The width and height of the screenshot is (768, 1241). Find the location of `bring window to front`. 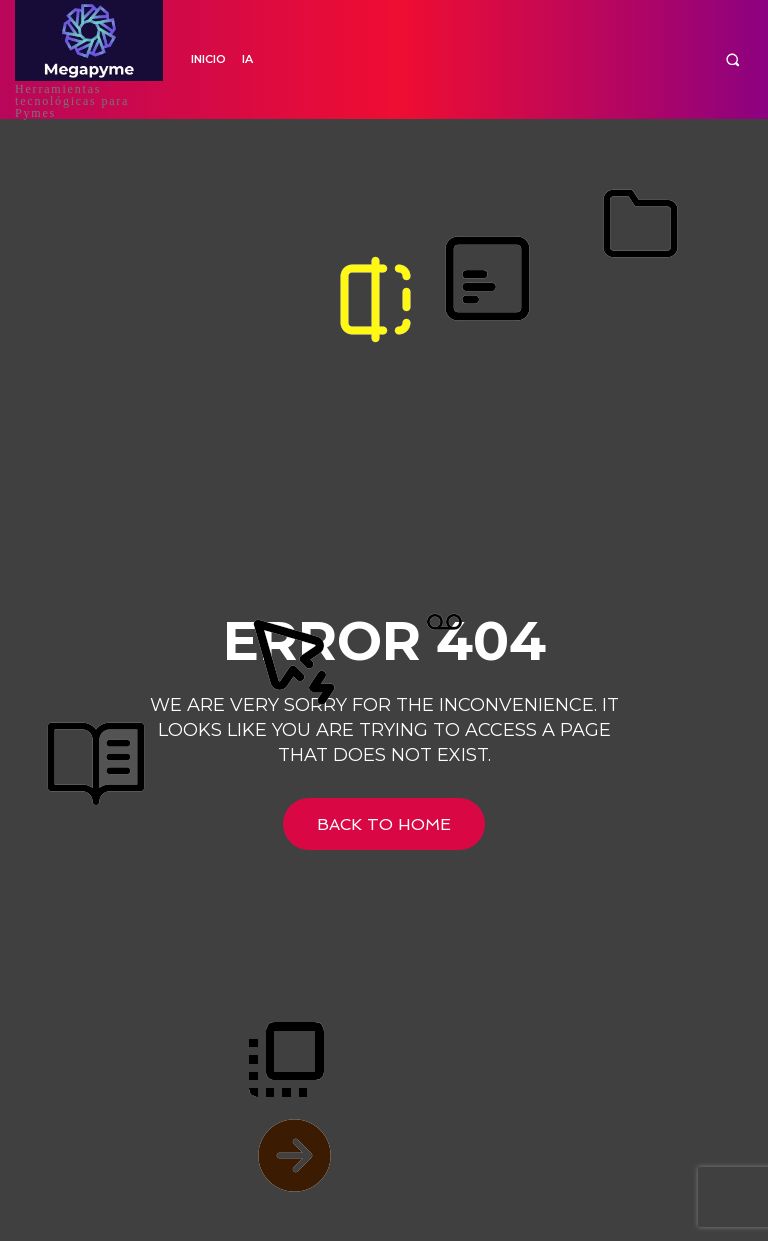

bring window to front is located at coordinates (286, 1059).